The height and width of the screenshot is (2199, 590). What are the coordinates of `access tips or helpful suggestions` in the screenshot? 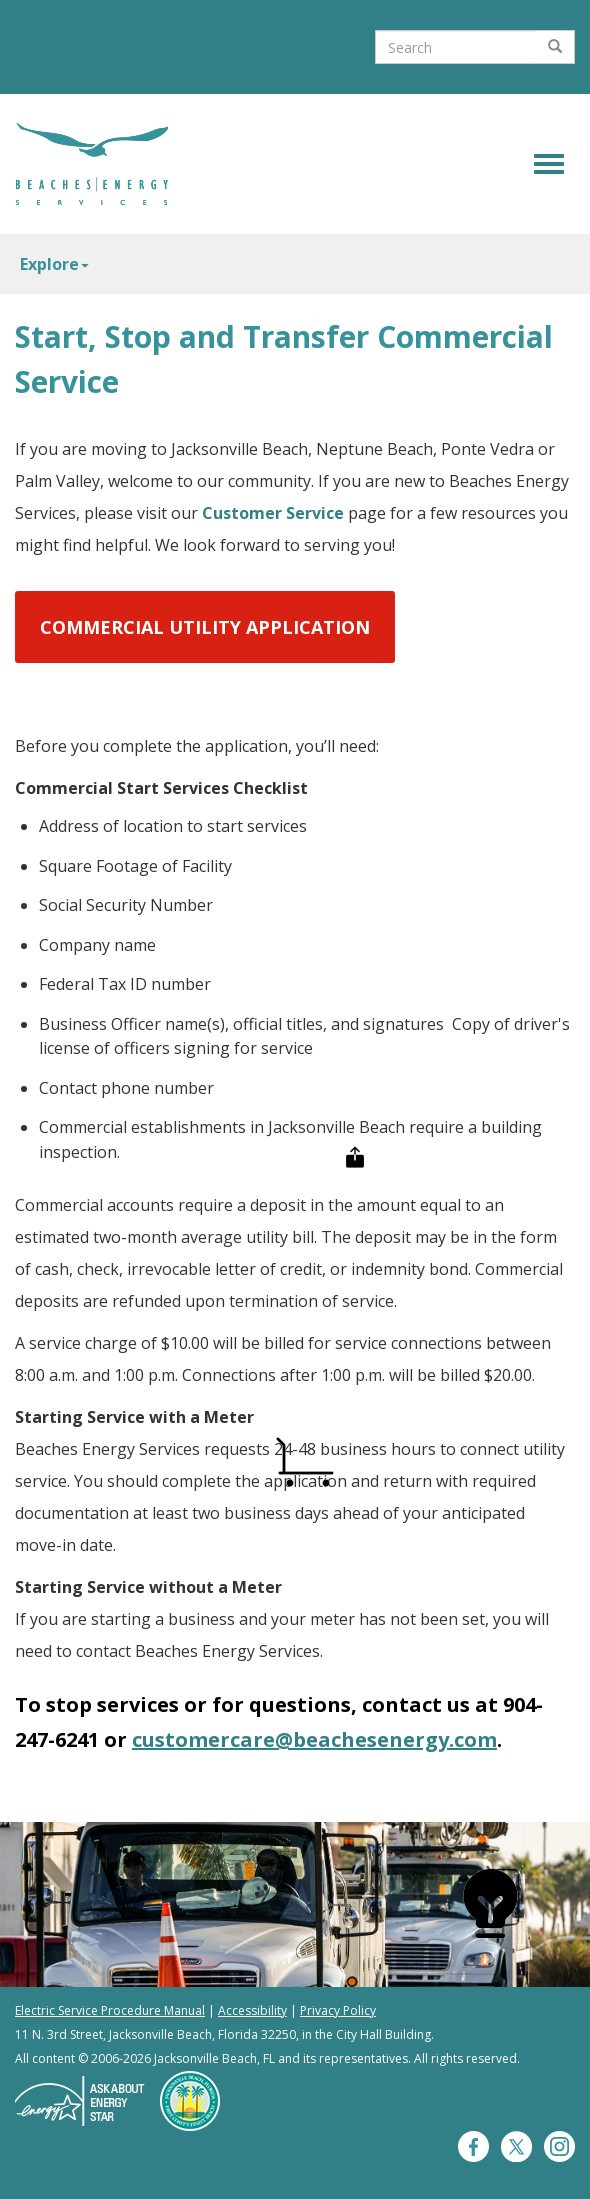 It's located at (490, 1903).